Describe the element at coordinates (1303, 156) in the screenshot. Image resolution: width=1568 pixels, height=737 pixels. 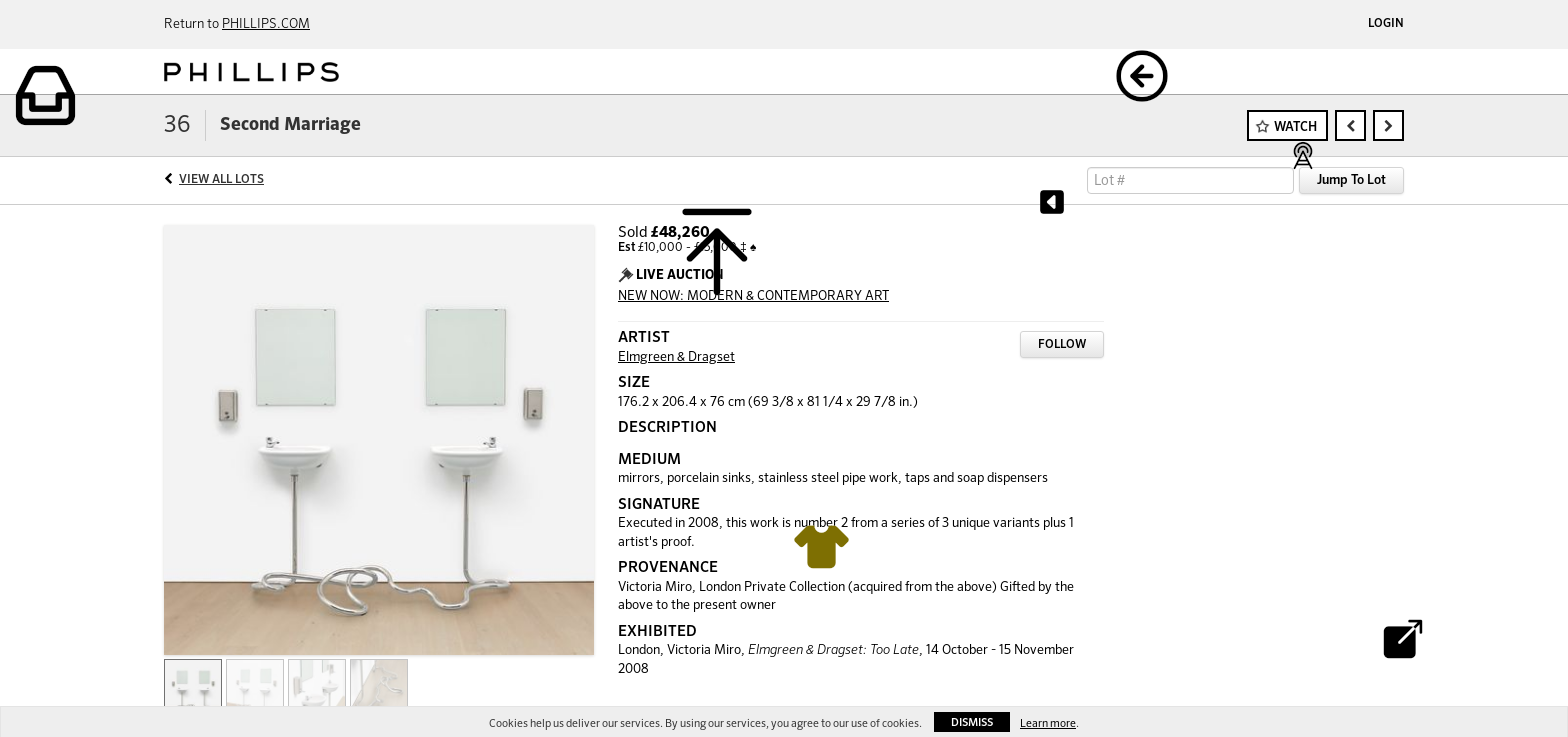
I see `indicates cellular network signal strength` at that location.